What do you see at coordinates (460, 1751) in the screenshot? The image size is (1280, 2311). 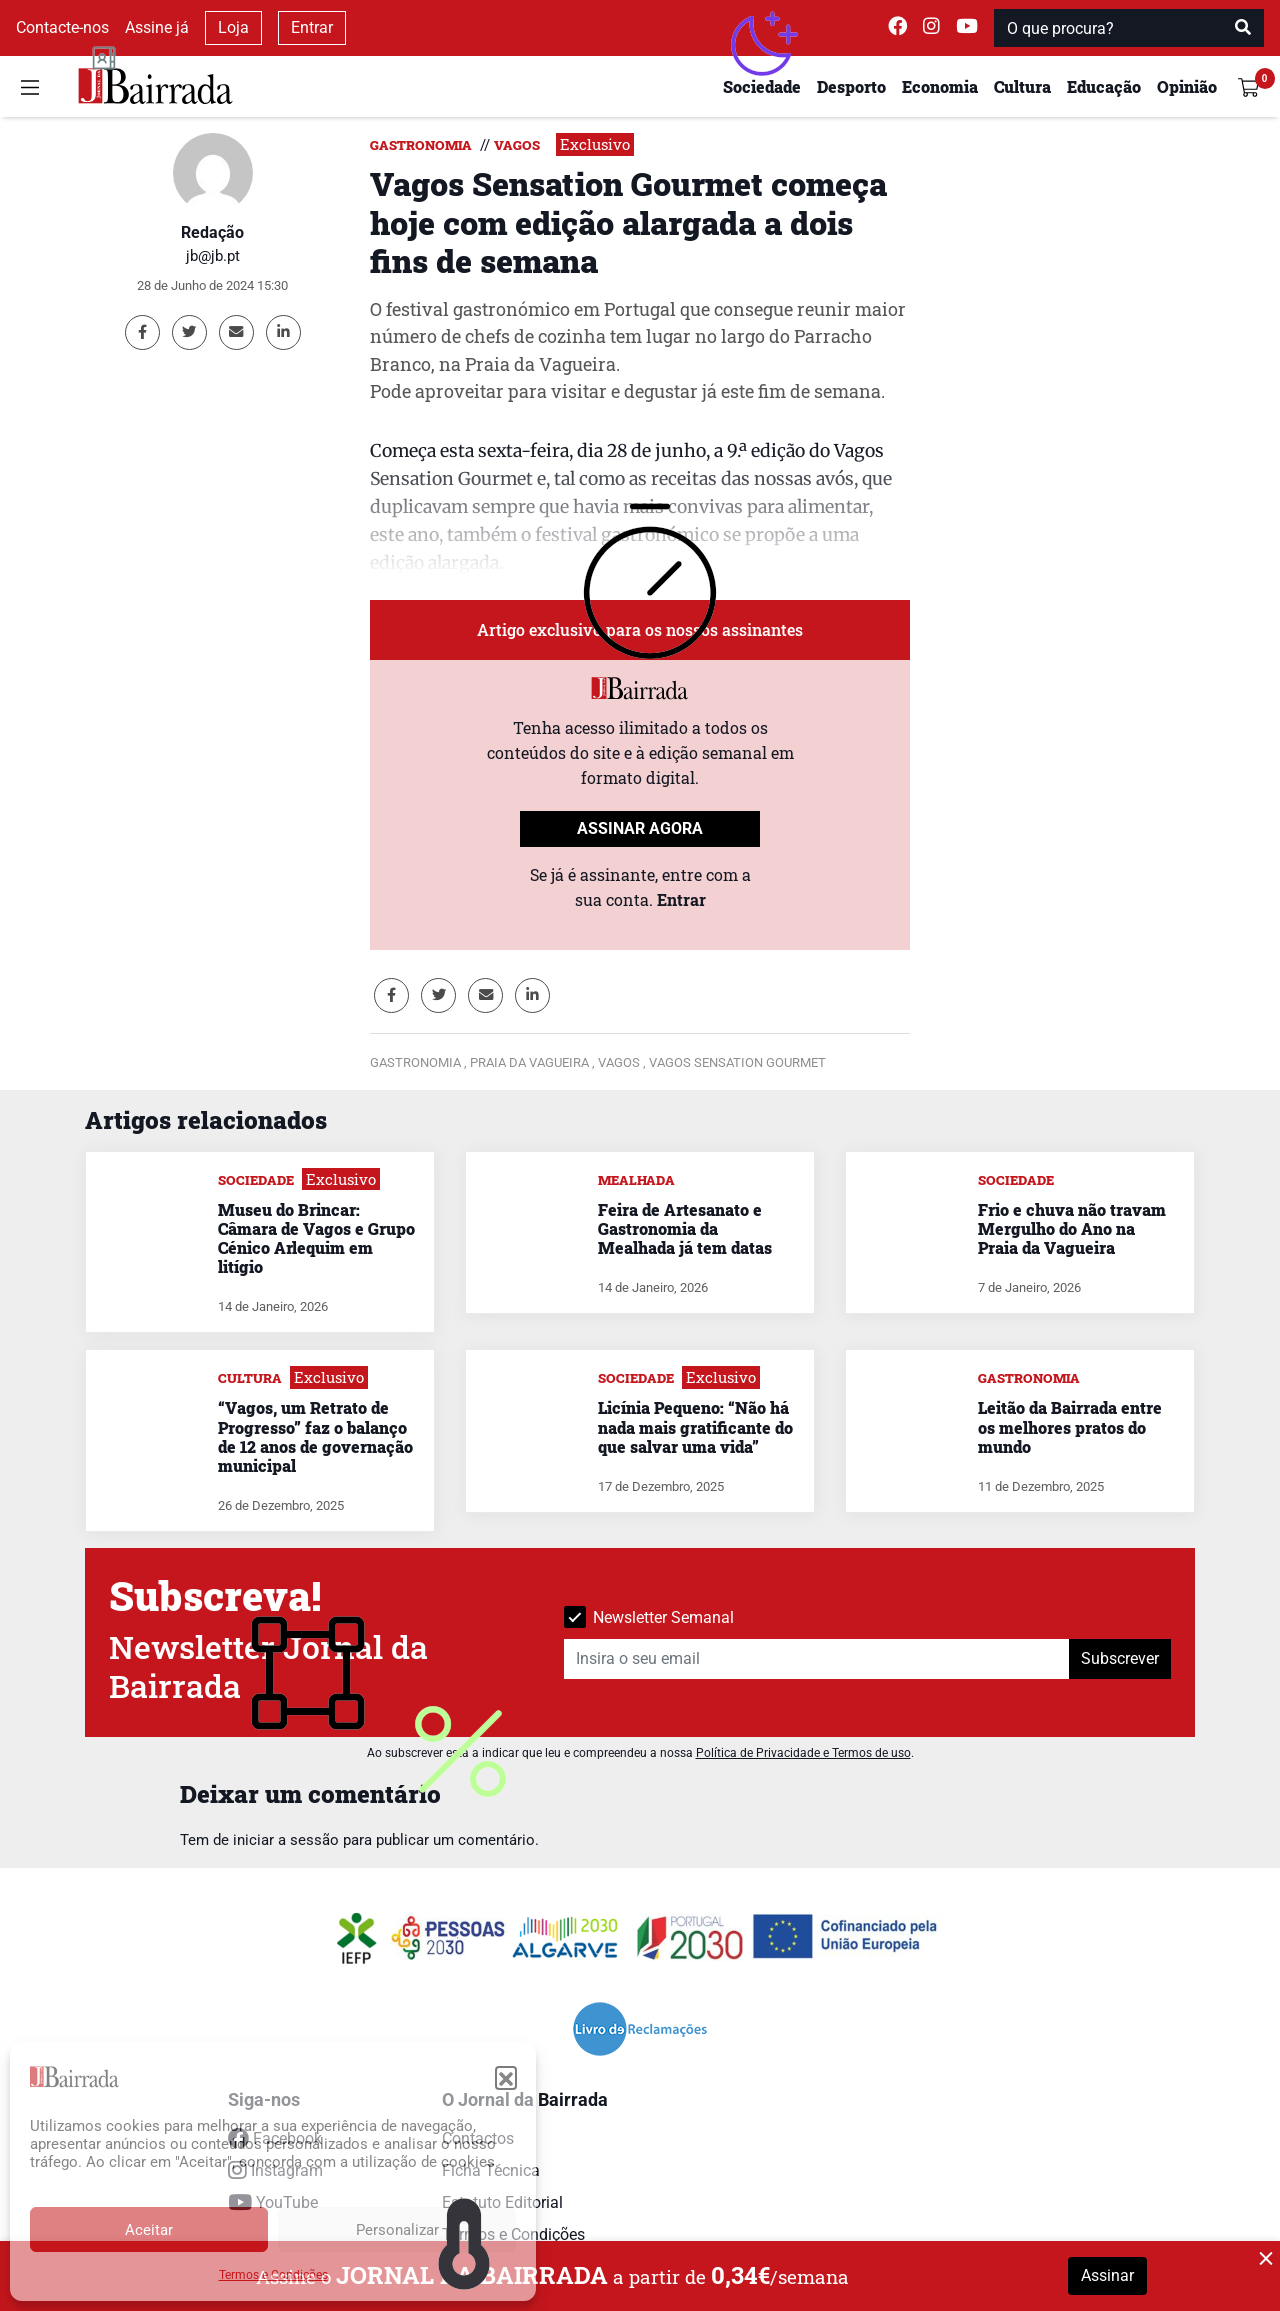 I see `view or apply a discount` at bounding box center [460, 1751].